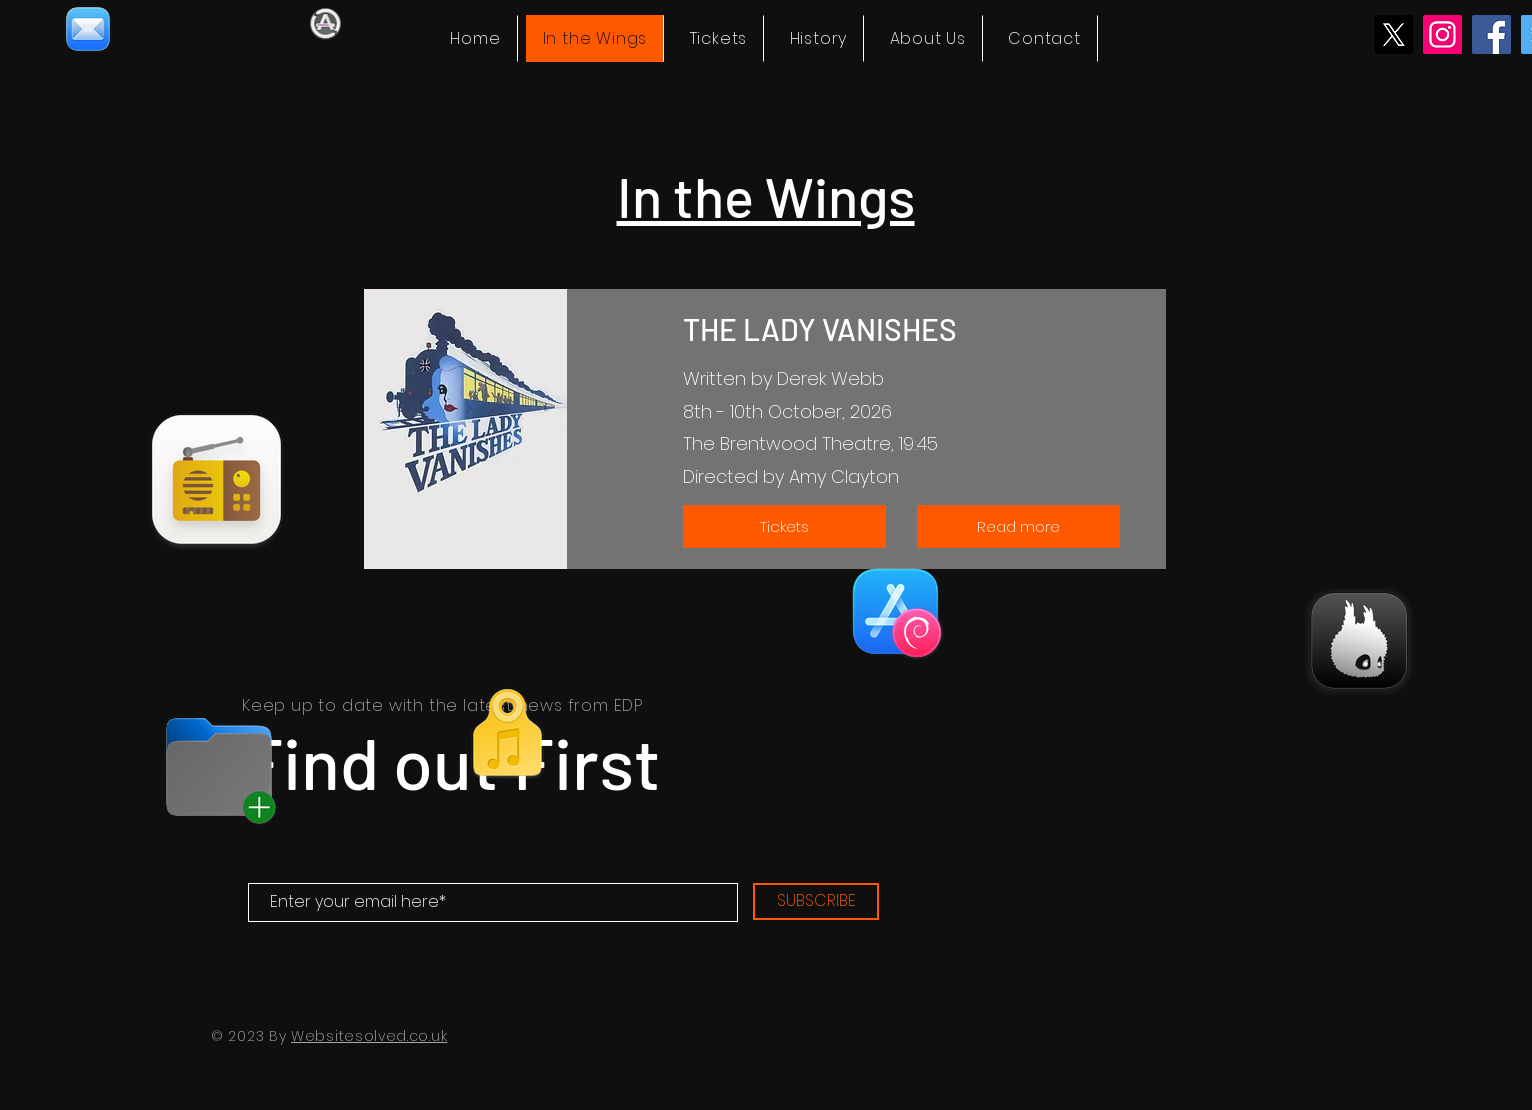  What do you see at coordinates (507, 732) in the screenshot?
I see `open EarTag music metadata editor` at bounding box center [507, 732].